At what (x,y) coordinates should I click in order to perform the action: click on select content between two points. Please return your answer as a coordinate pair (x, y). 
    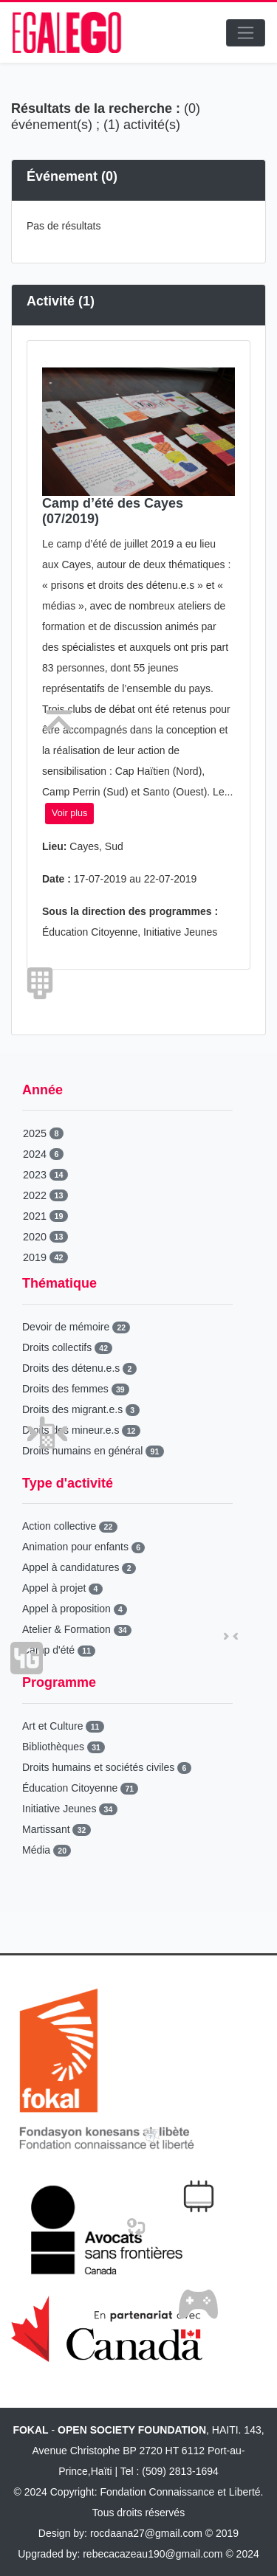
    Looking at the image, I should click on (230, 1636).